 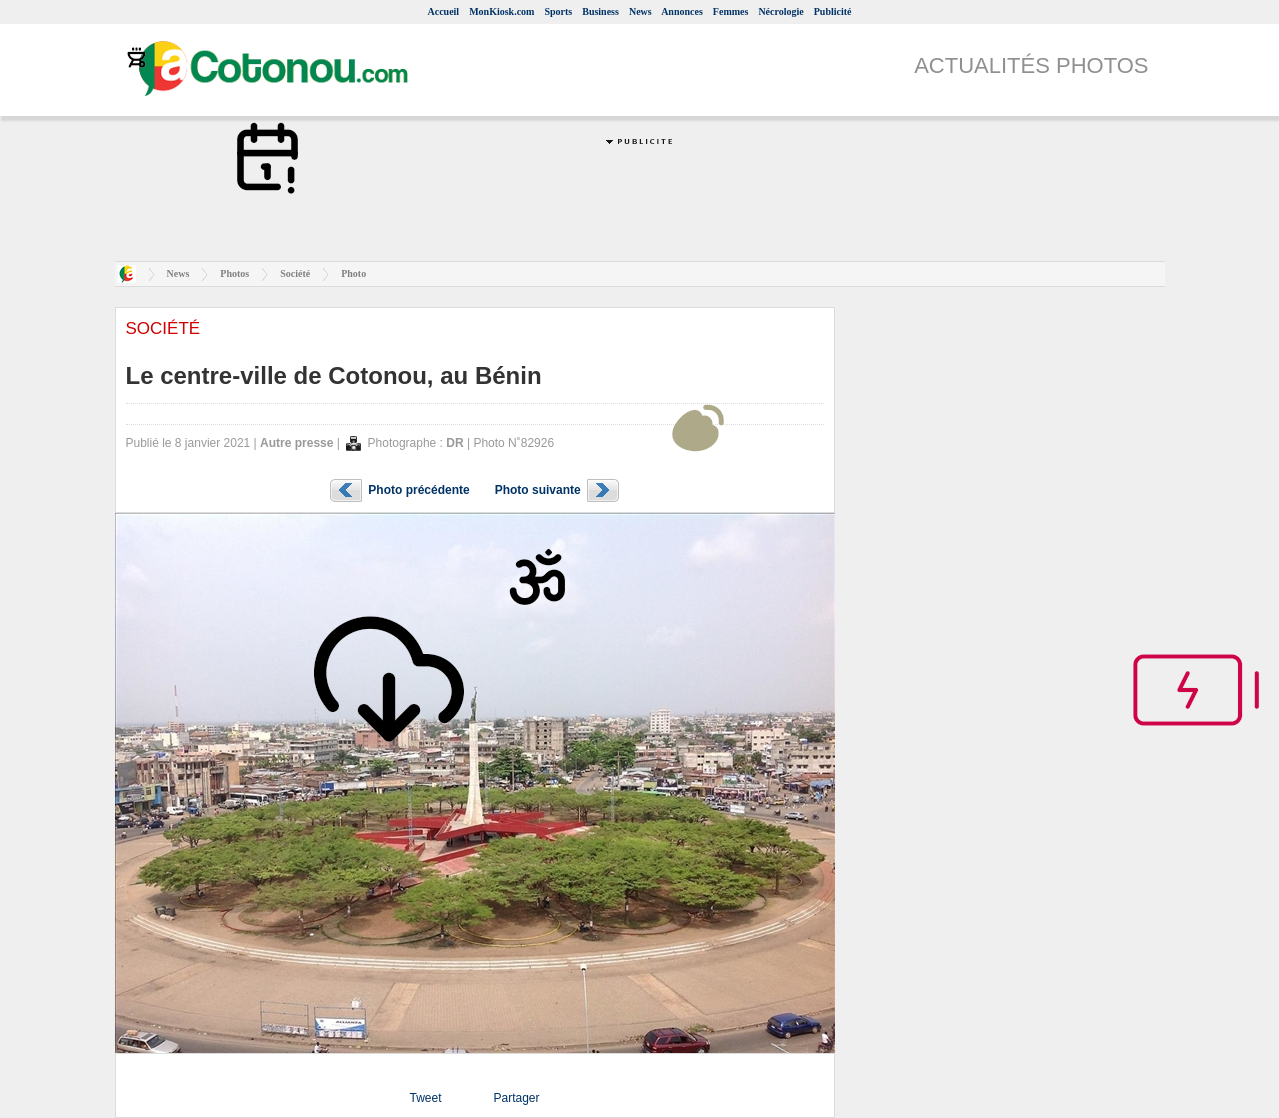 I want to click on open weibo app, so click(x=698, y=428).